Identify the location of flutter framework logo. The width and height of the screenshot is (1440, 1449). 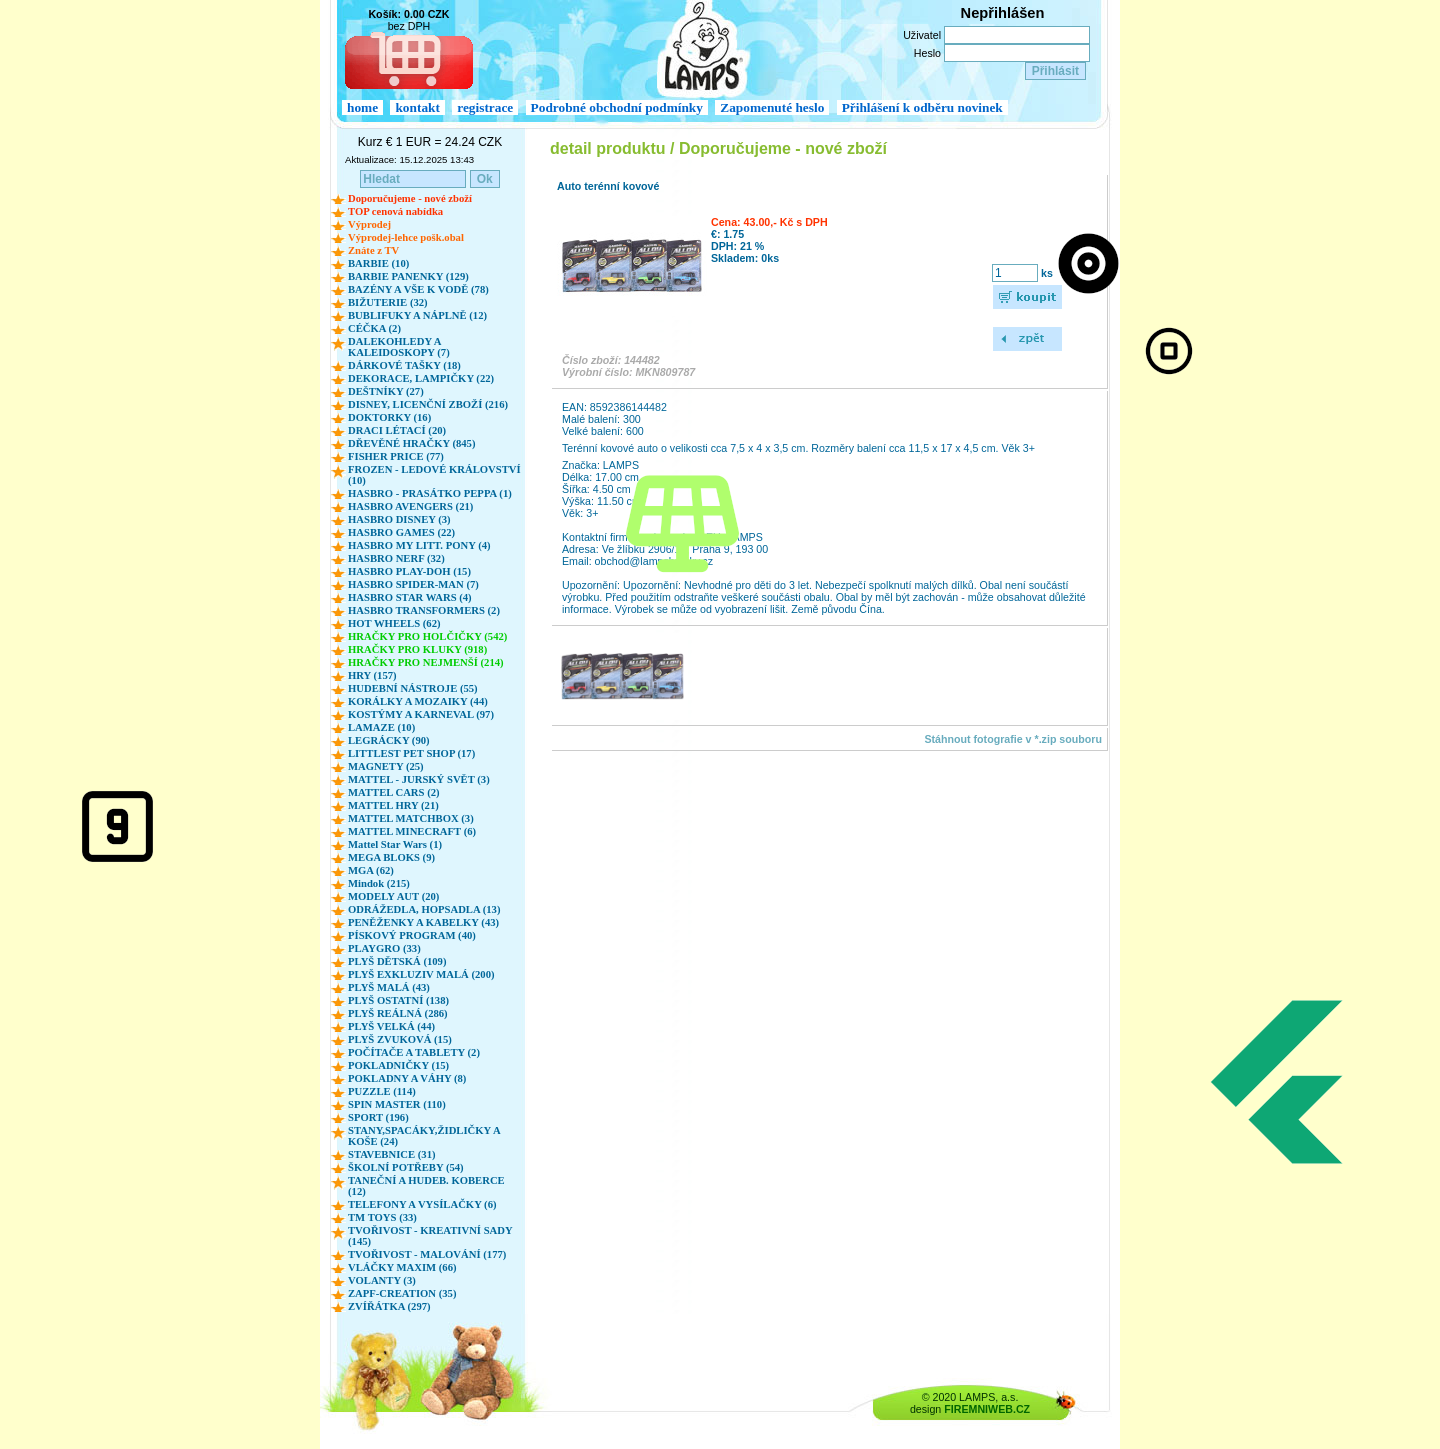
(1277, 1082).